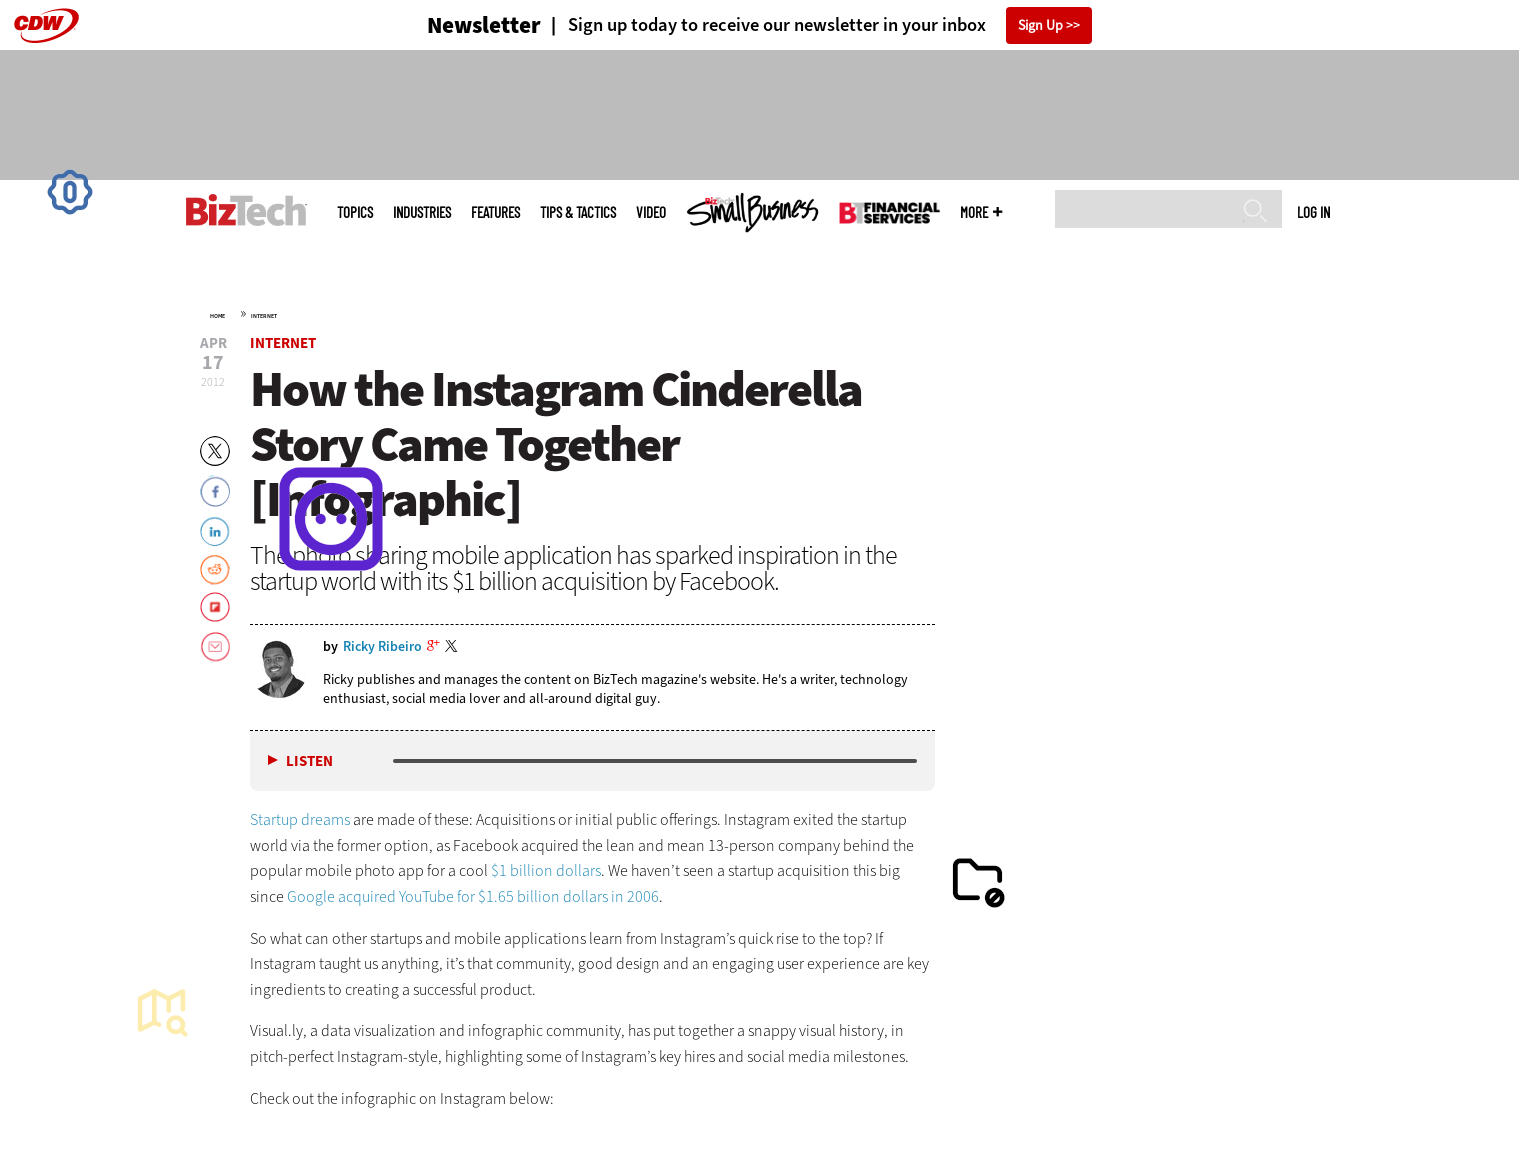  Describe the element at coordinates (70, 192) in the screenshot. I see `indicates zero items or notifications` at that location.